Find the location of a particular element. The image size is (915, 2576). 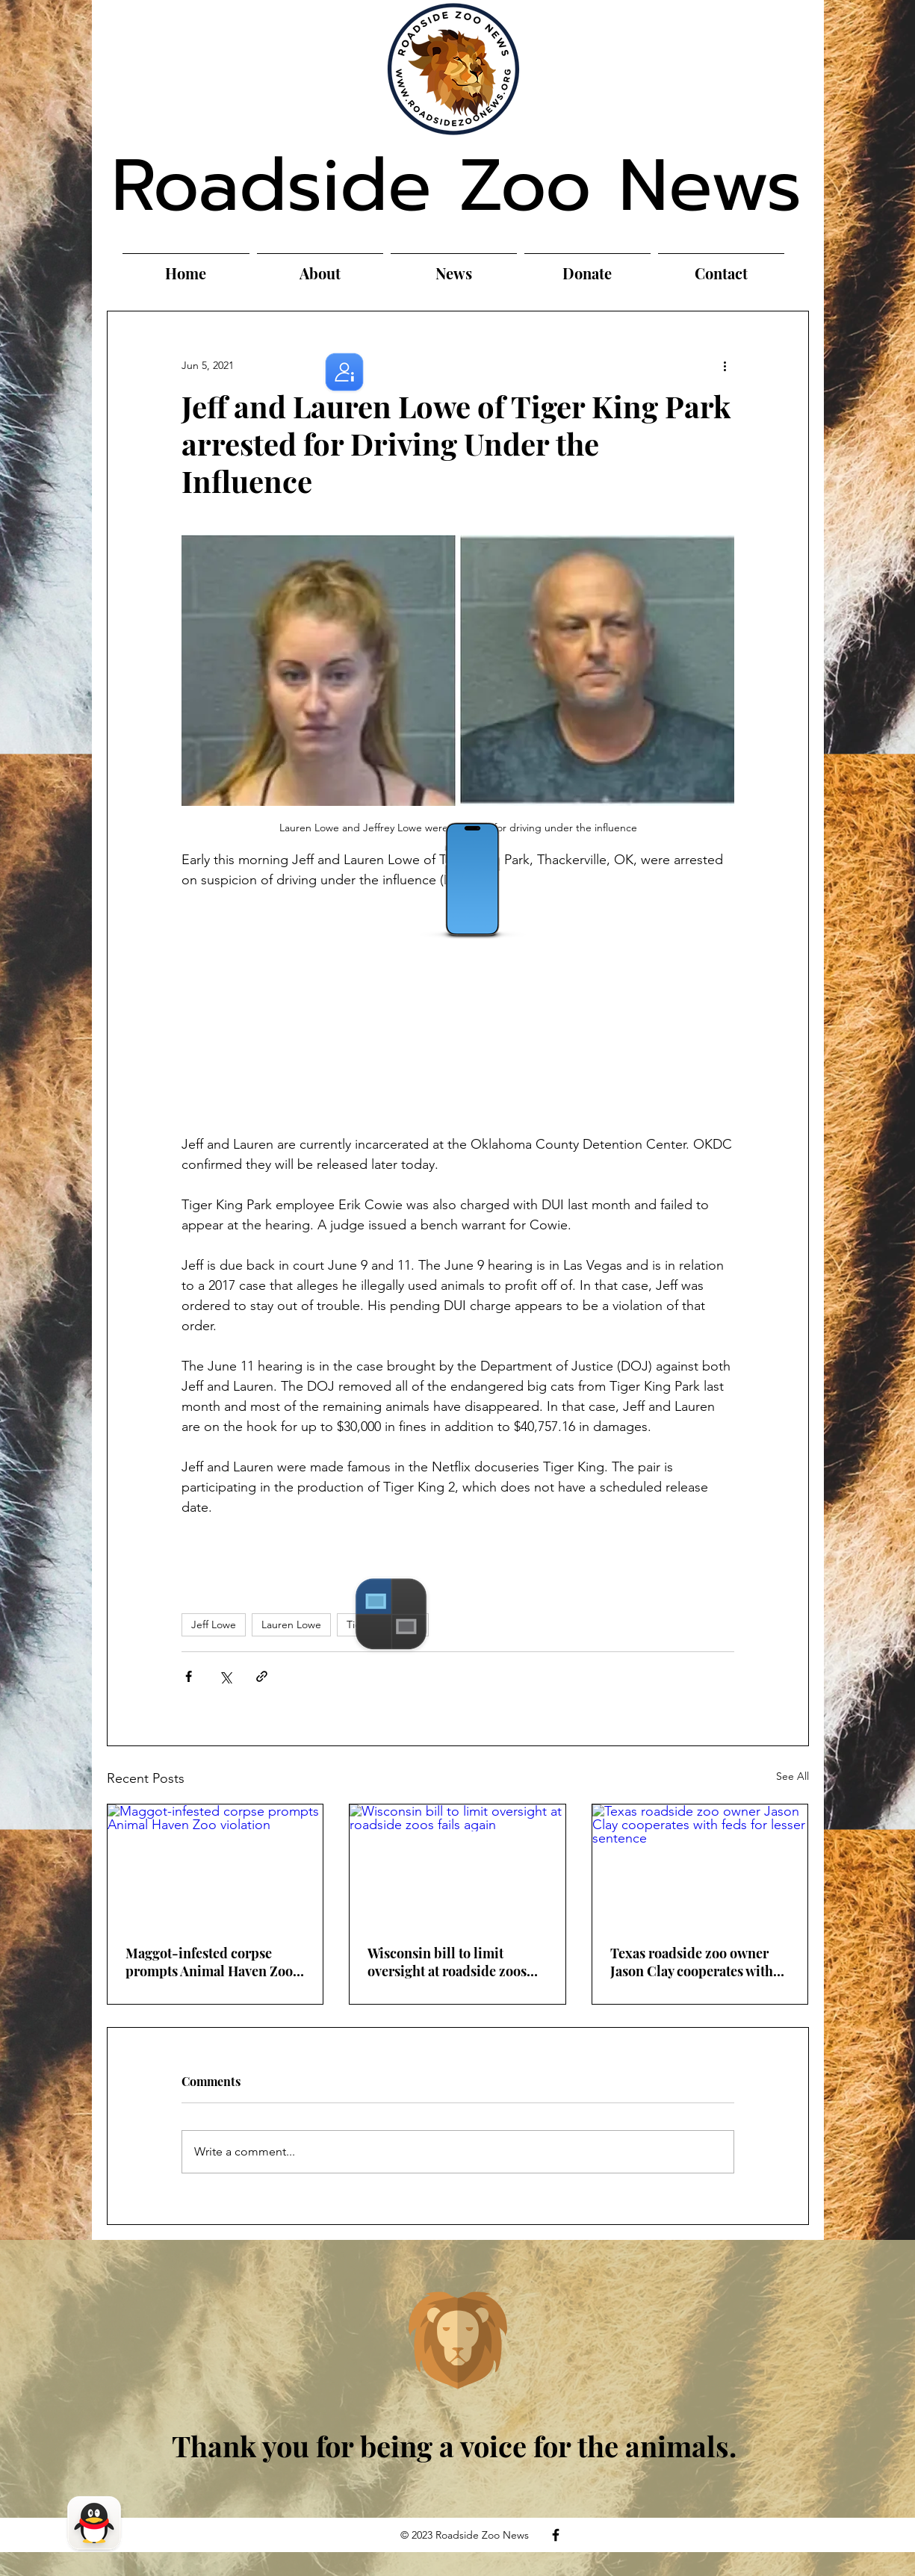

manage connected iPhone device is located at coordinates (472, 881).